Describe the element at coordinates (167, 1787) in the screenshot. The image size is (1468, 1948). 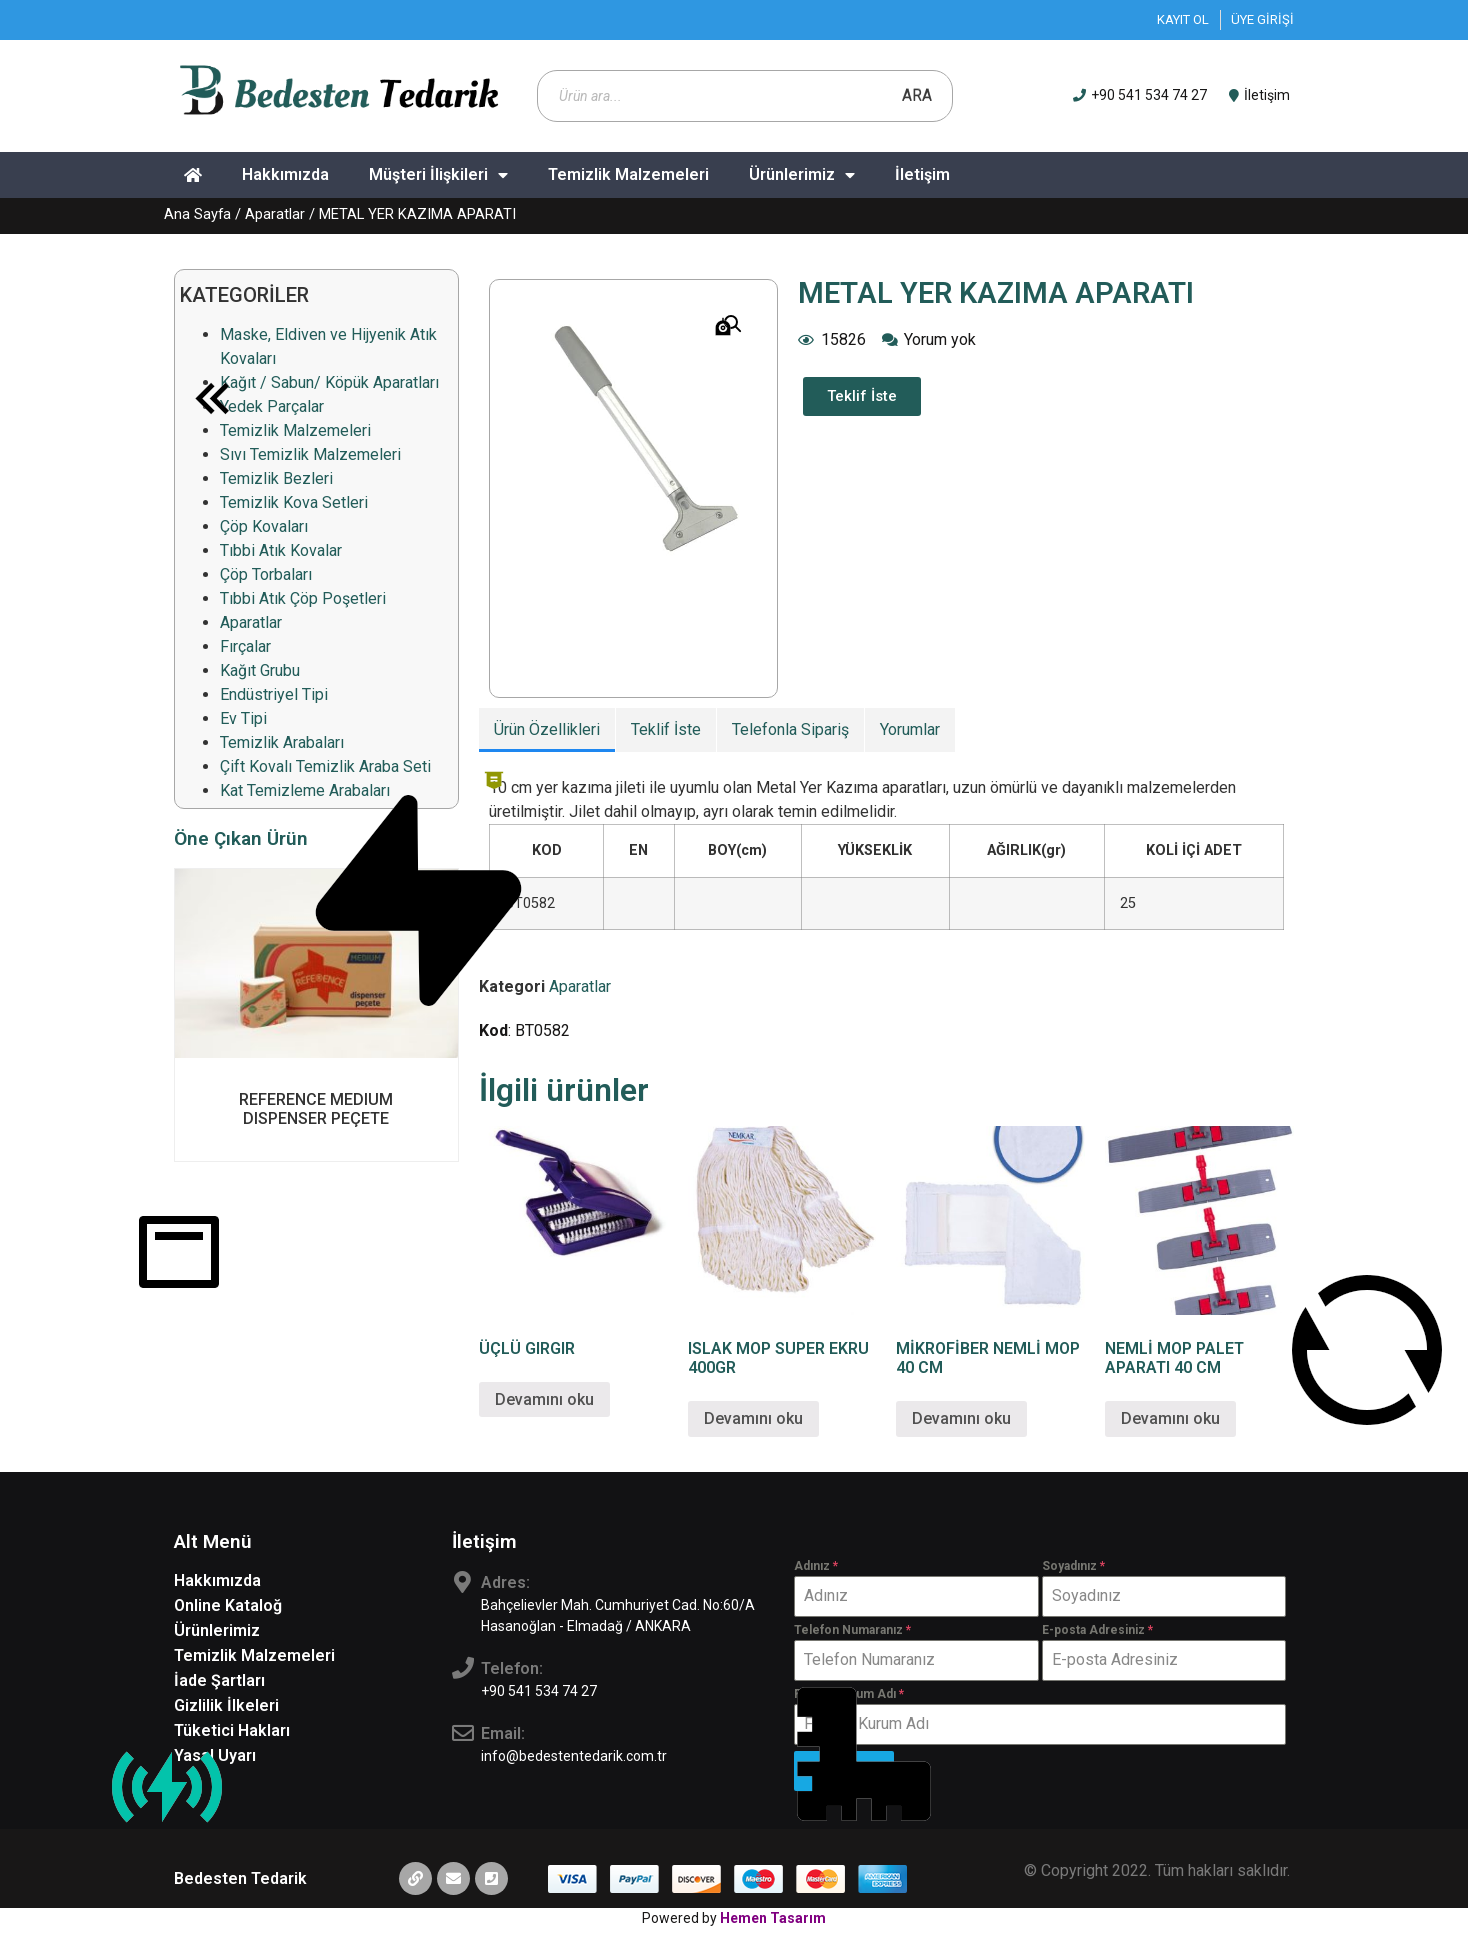
I see `indicates wireless charging is active` at that location.